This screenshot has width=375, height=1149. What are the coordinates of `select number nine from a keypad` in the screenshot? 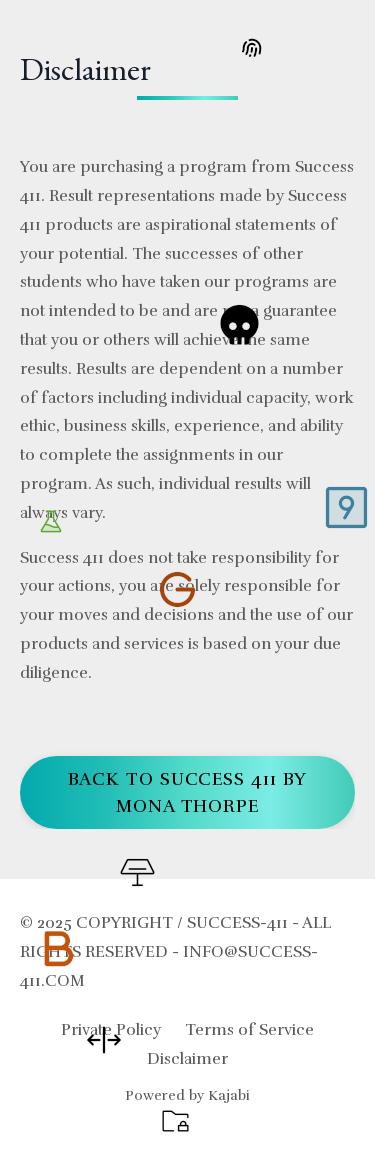 It's located at (346, 507).